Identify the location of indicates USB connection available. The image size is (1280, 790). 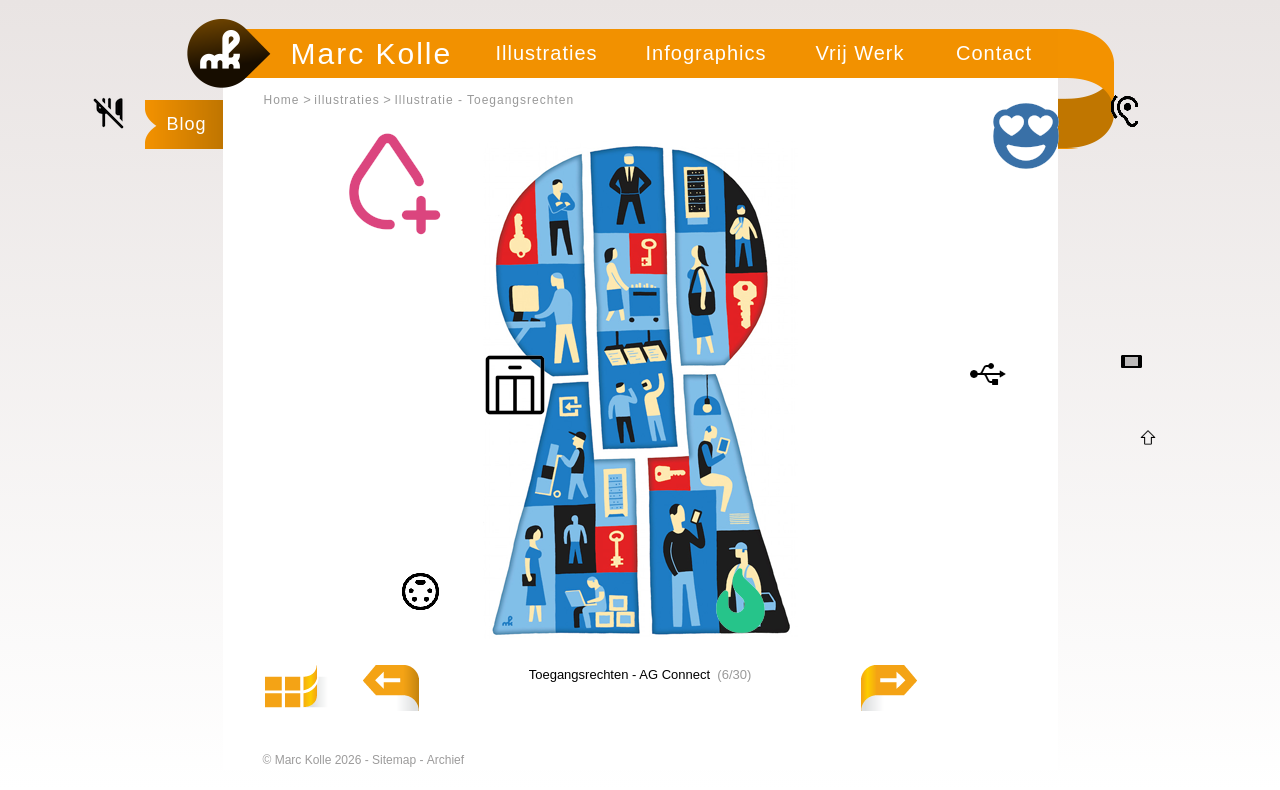
(988, 374).